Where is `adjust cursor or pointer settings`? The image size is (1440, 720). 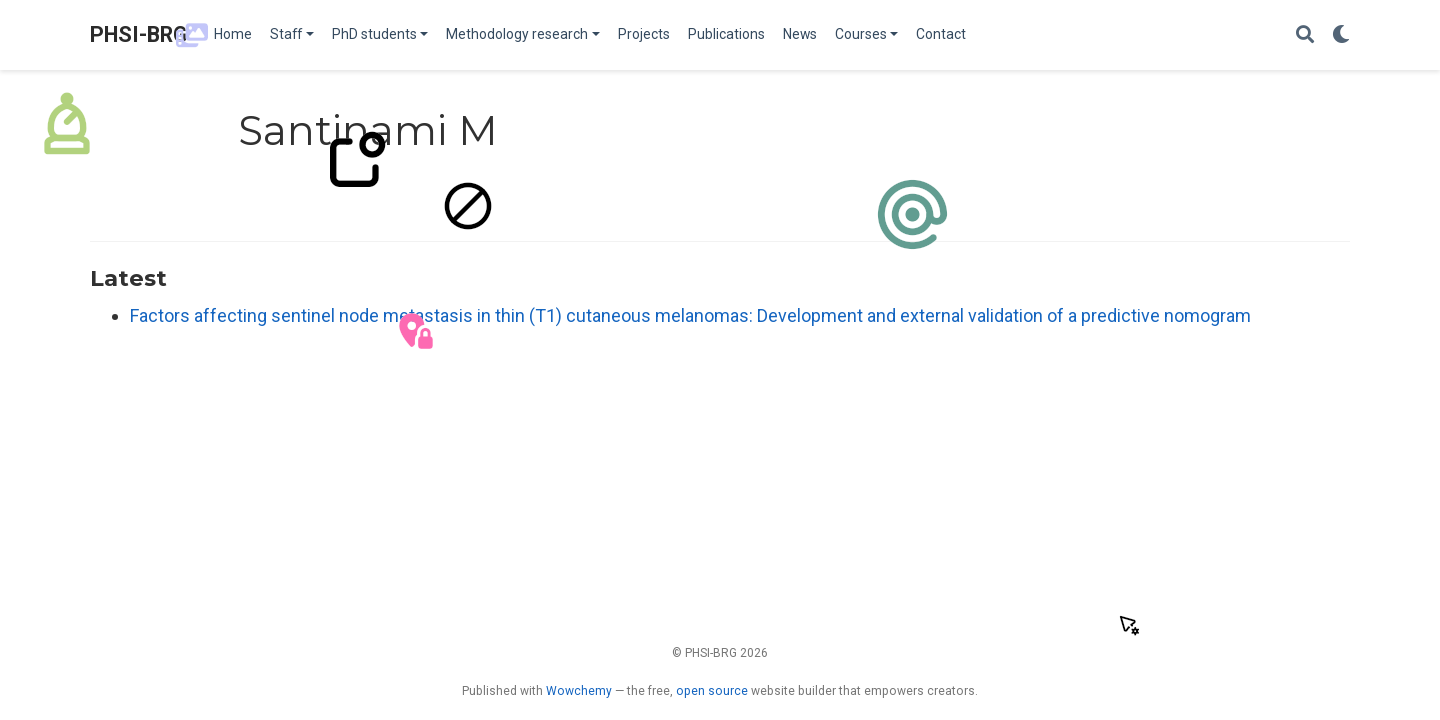
adjust cursor or pointer settings is located at coordinates (1128, 624).